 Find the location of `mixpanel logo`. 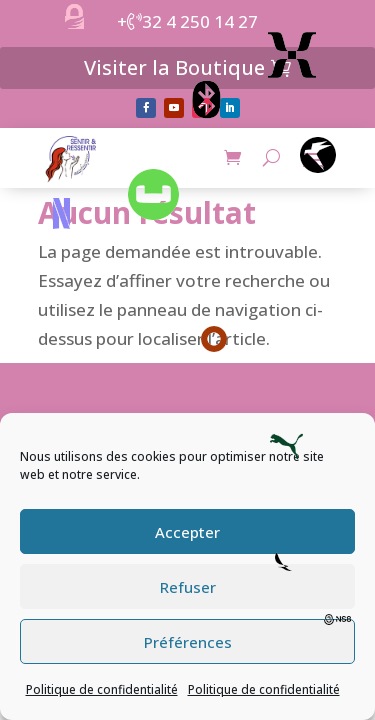

mixpanel logo is located at coordinates (292, 55).